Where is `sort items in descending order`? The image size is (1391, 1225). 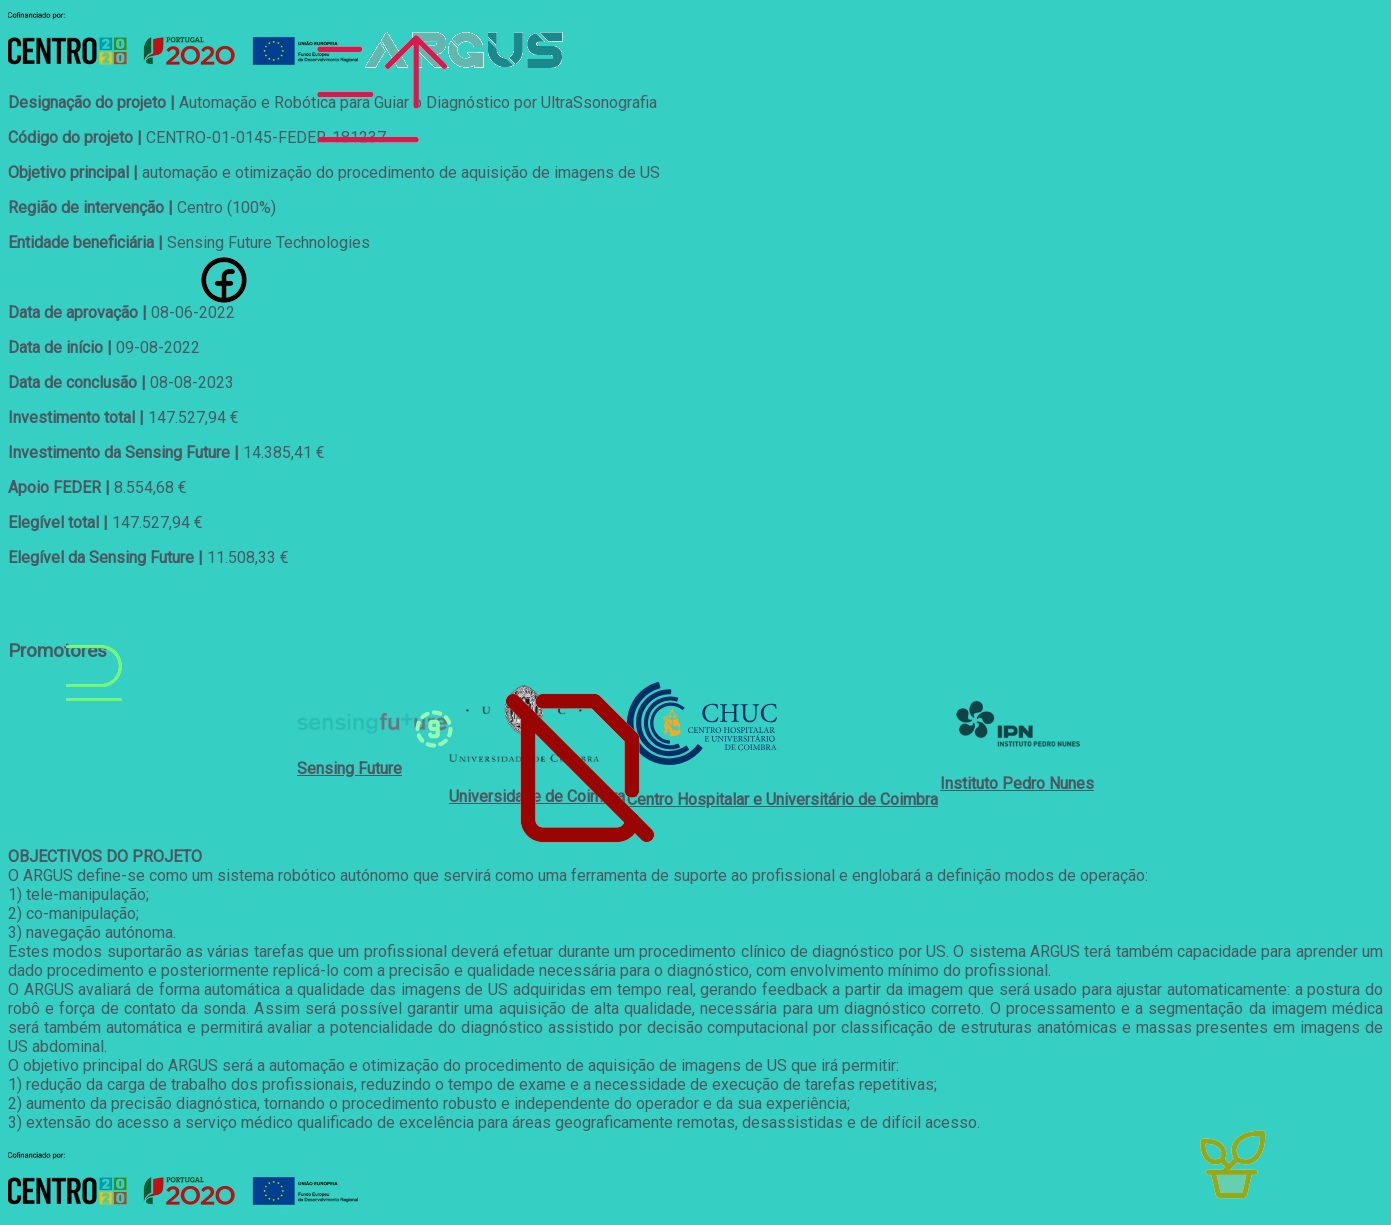
sort items in descending order is located at coordinates (376, 94).